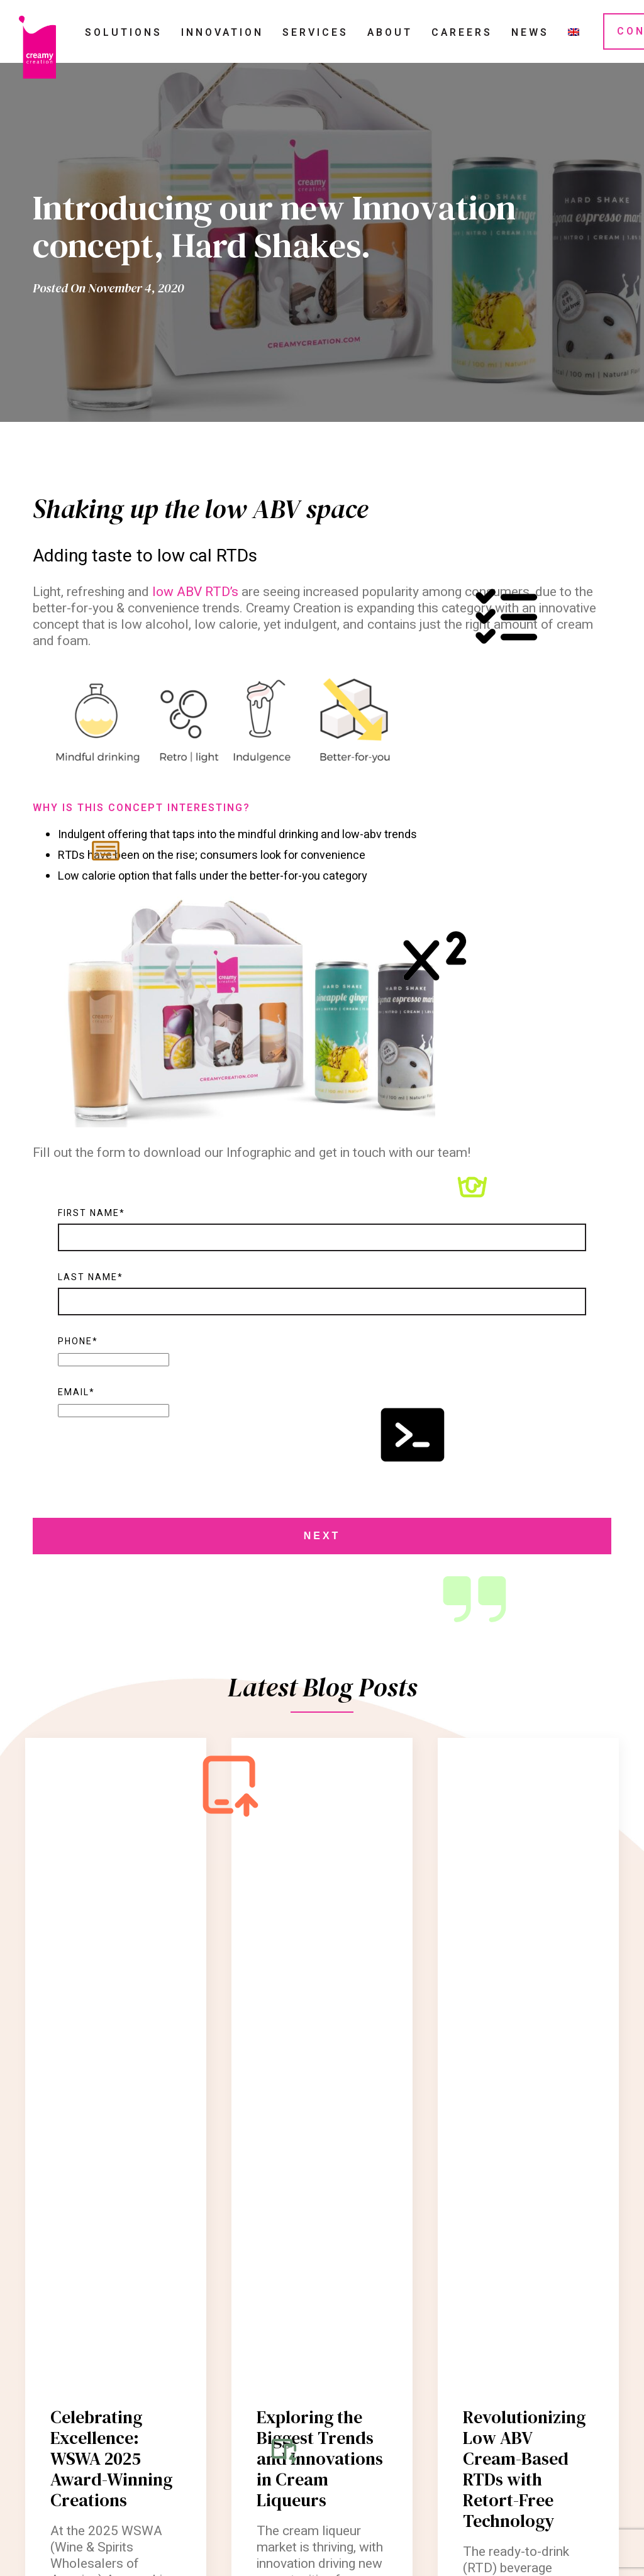  What do you see at coordinates (106, 851) in the screenshot?
I see `open on-screen keyboard` at bounding box center [106, 851].